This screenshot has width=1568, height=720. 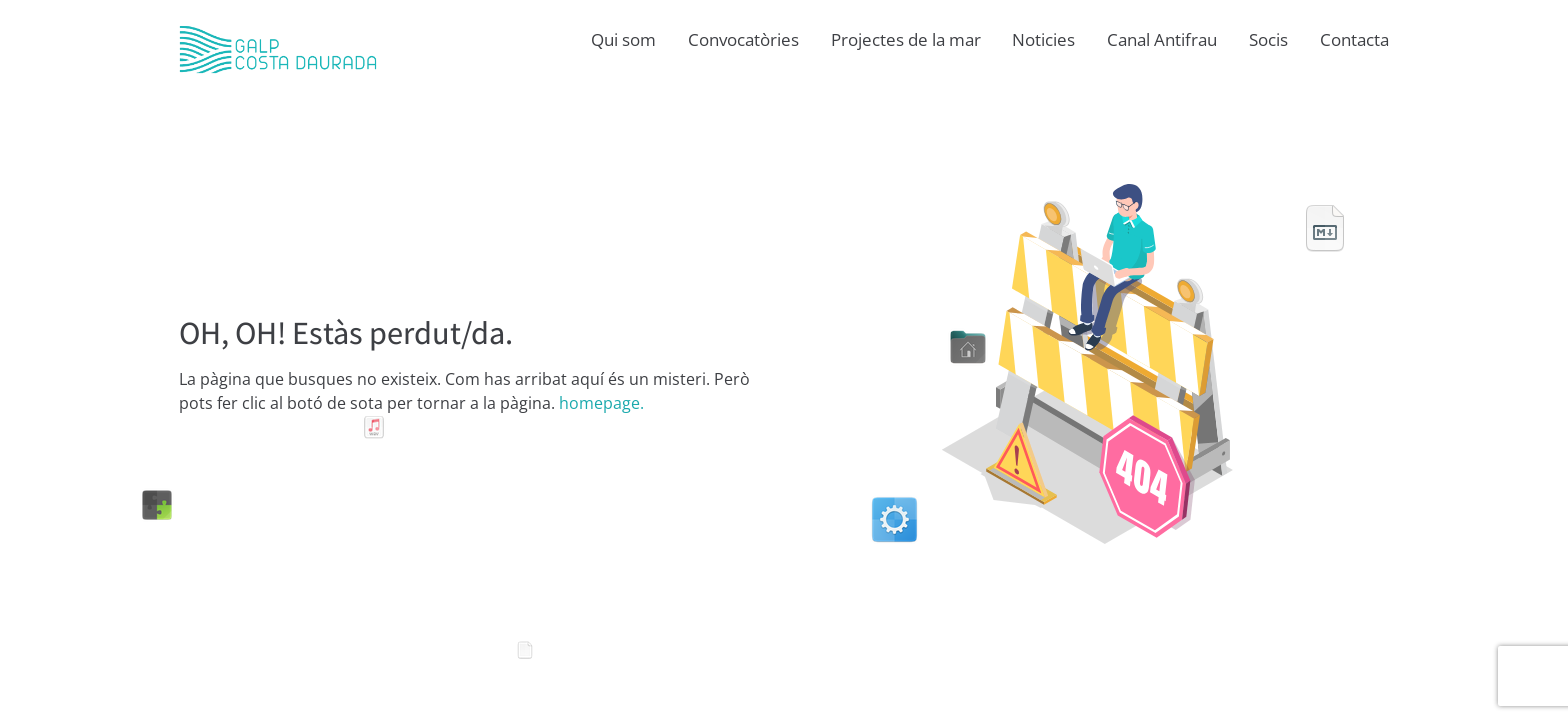 I want to click on windows executable file type indicator, so click(x=894, y=519).